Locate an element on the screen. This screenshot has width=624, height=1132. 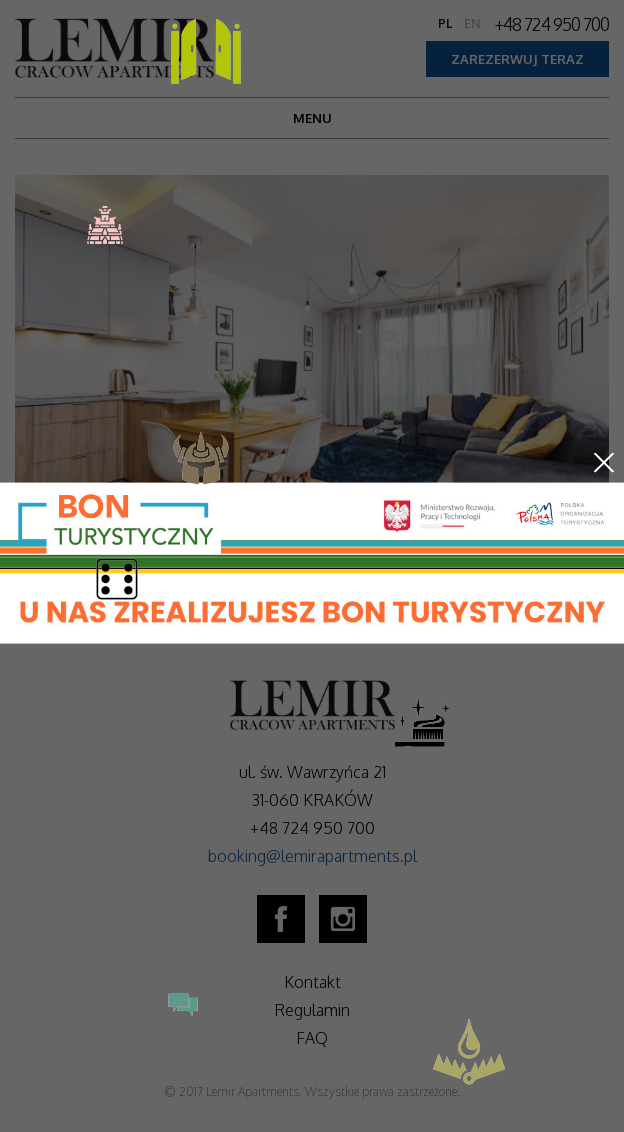
access viking or norse-themed content is located at coordinates (105, 225).